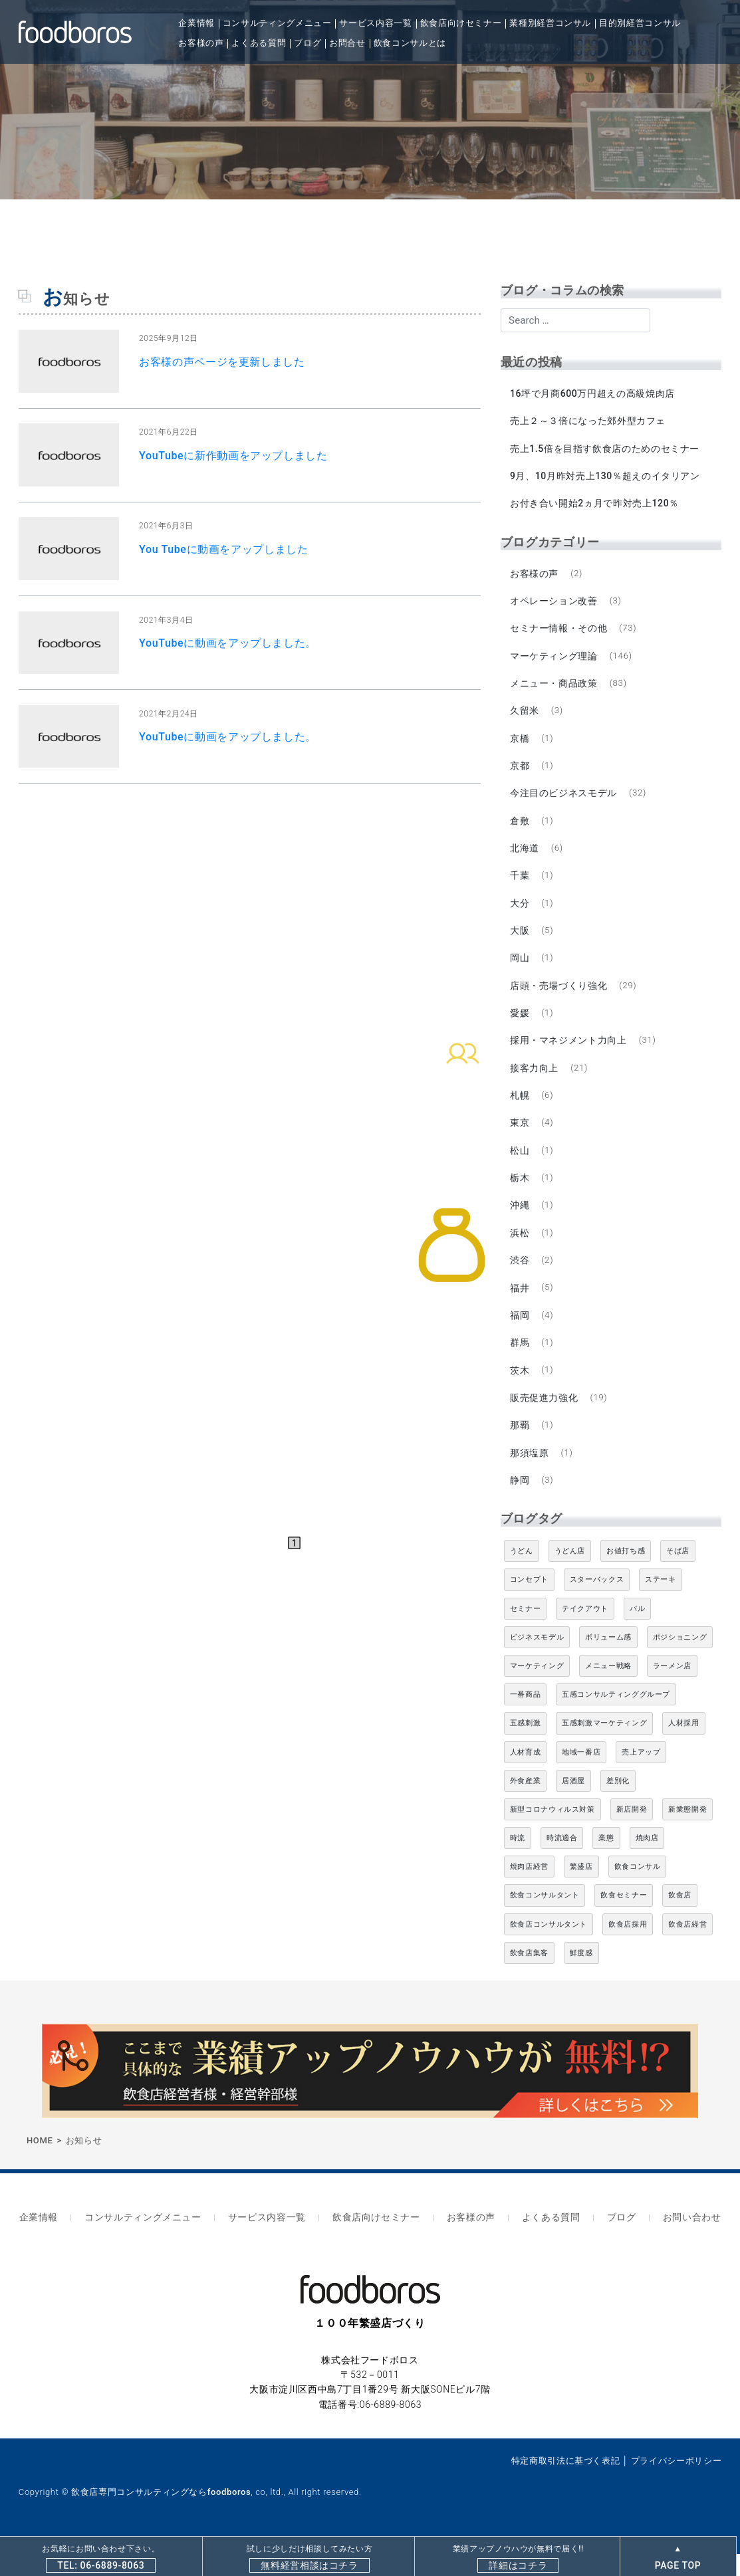 The width and height of the screenshot is (740, 2576). What do you see at coordinates (463, 1053) in the screenshot?
I see `view all users or team members` at bounding box center [463, 1053].